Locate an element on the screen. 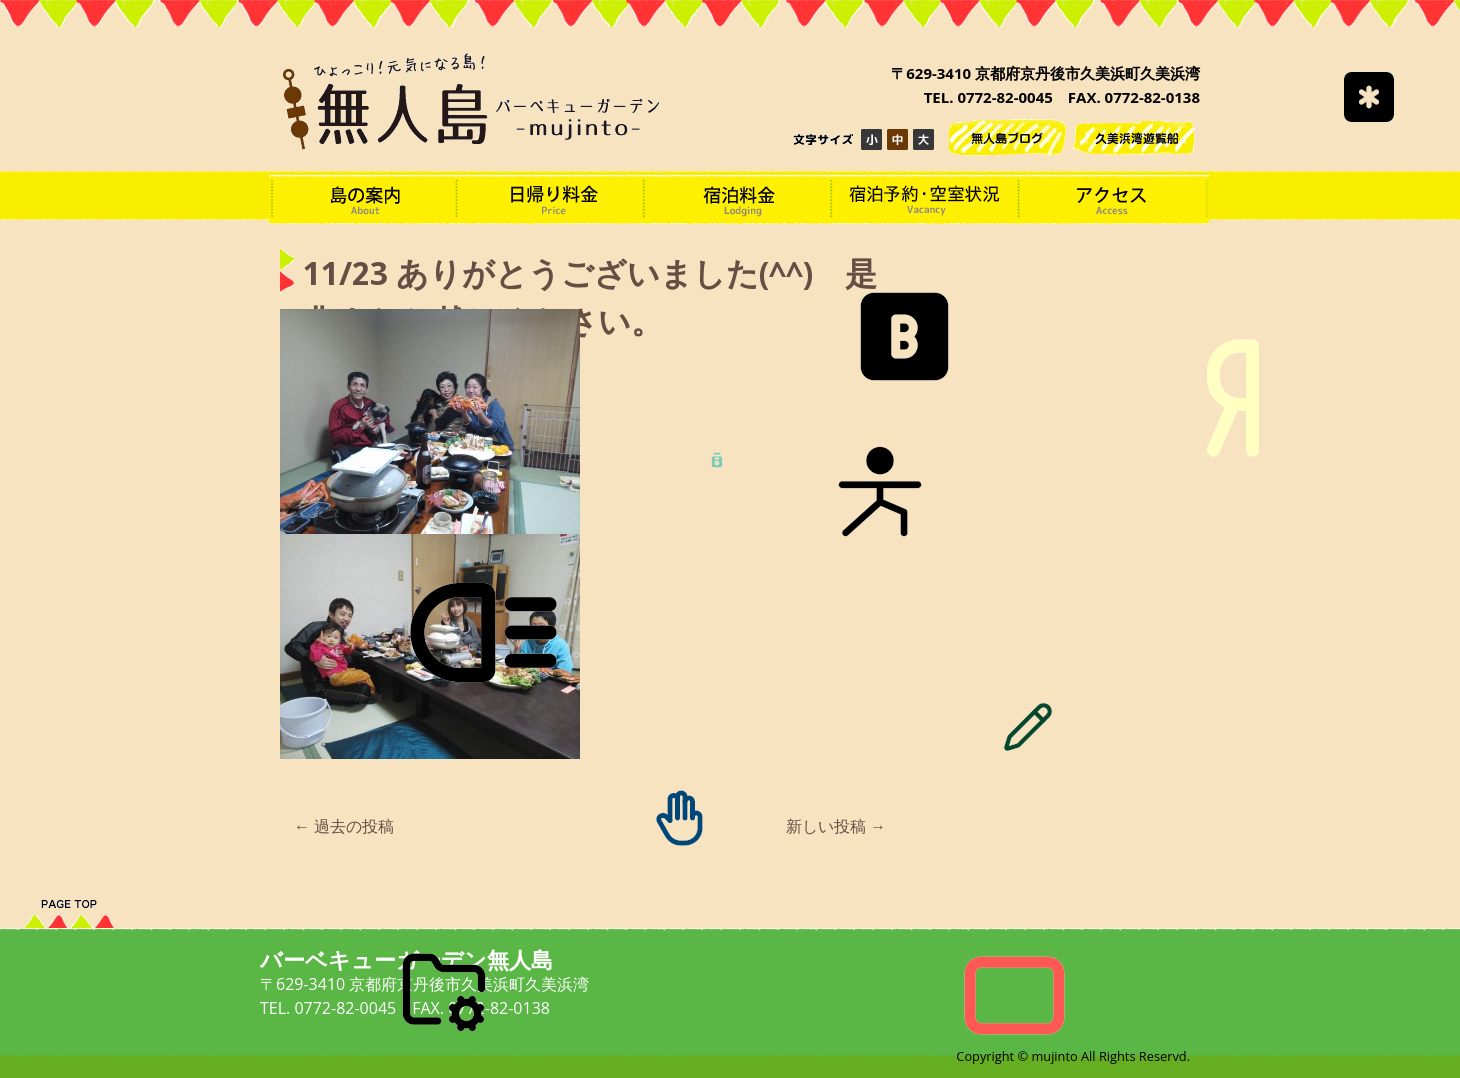 This screenshot has height=1078, width=1460. three-finger gesture control is located at coordinates (680, 818).